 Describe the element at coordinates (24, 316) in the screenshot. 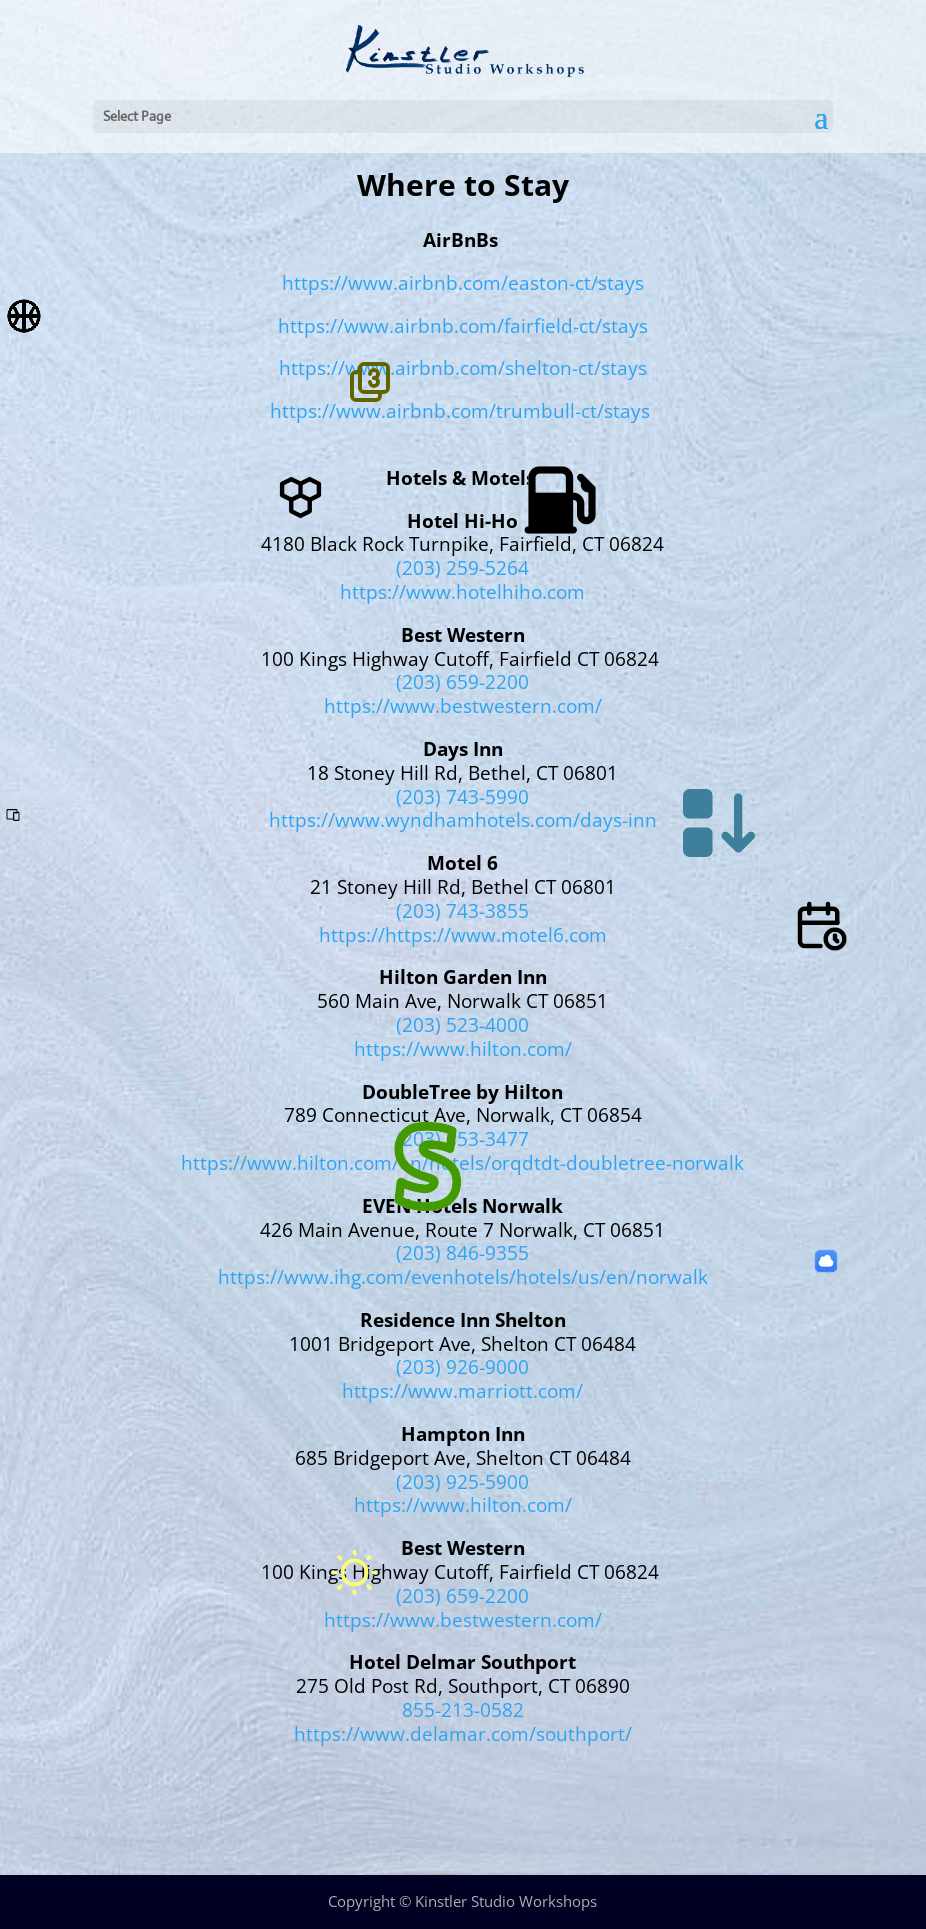

I see `access sports or basketball content` at that location.